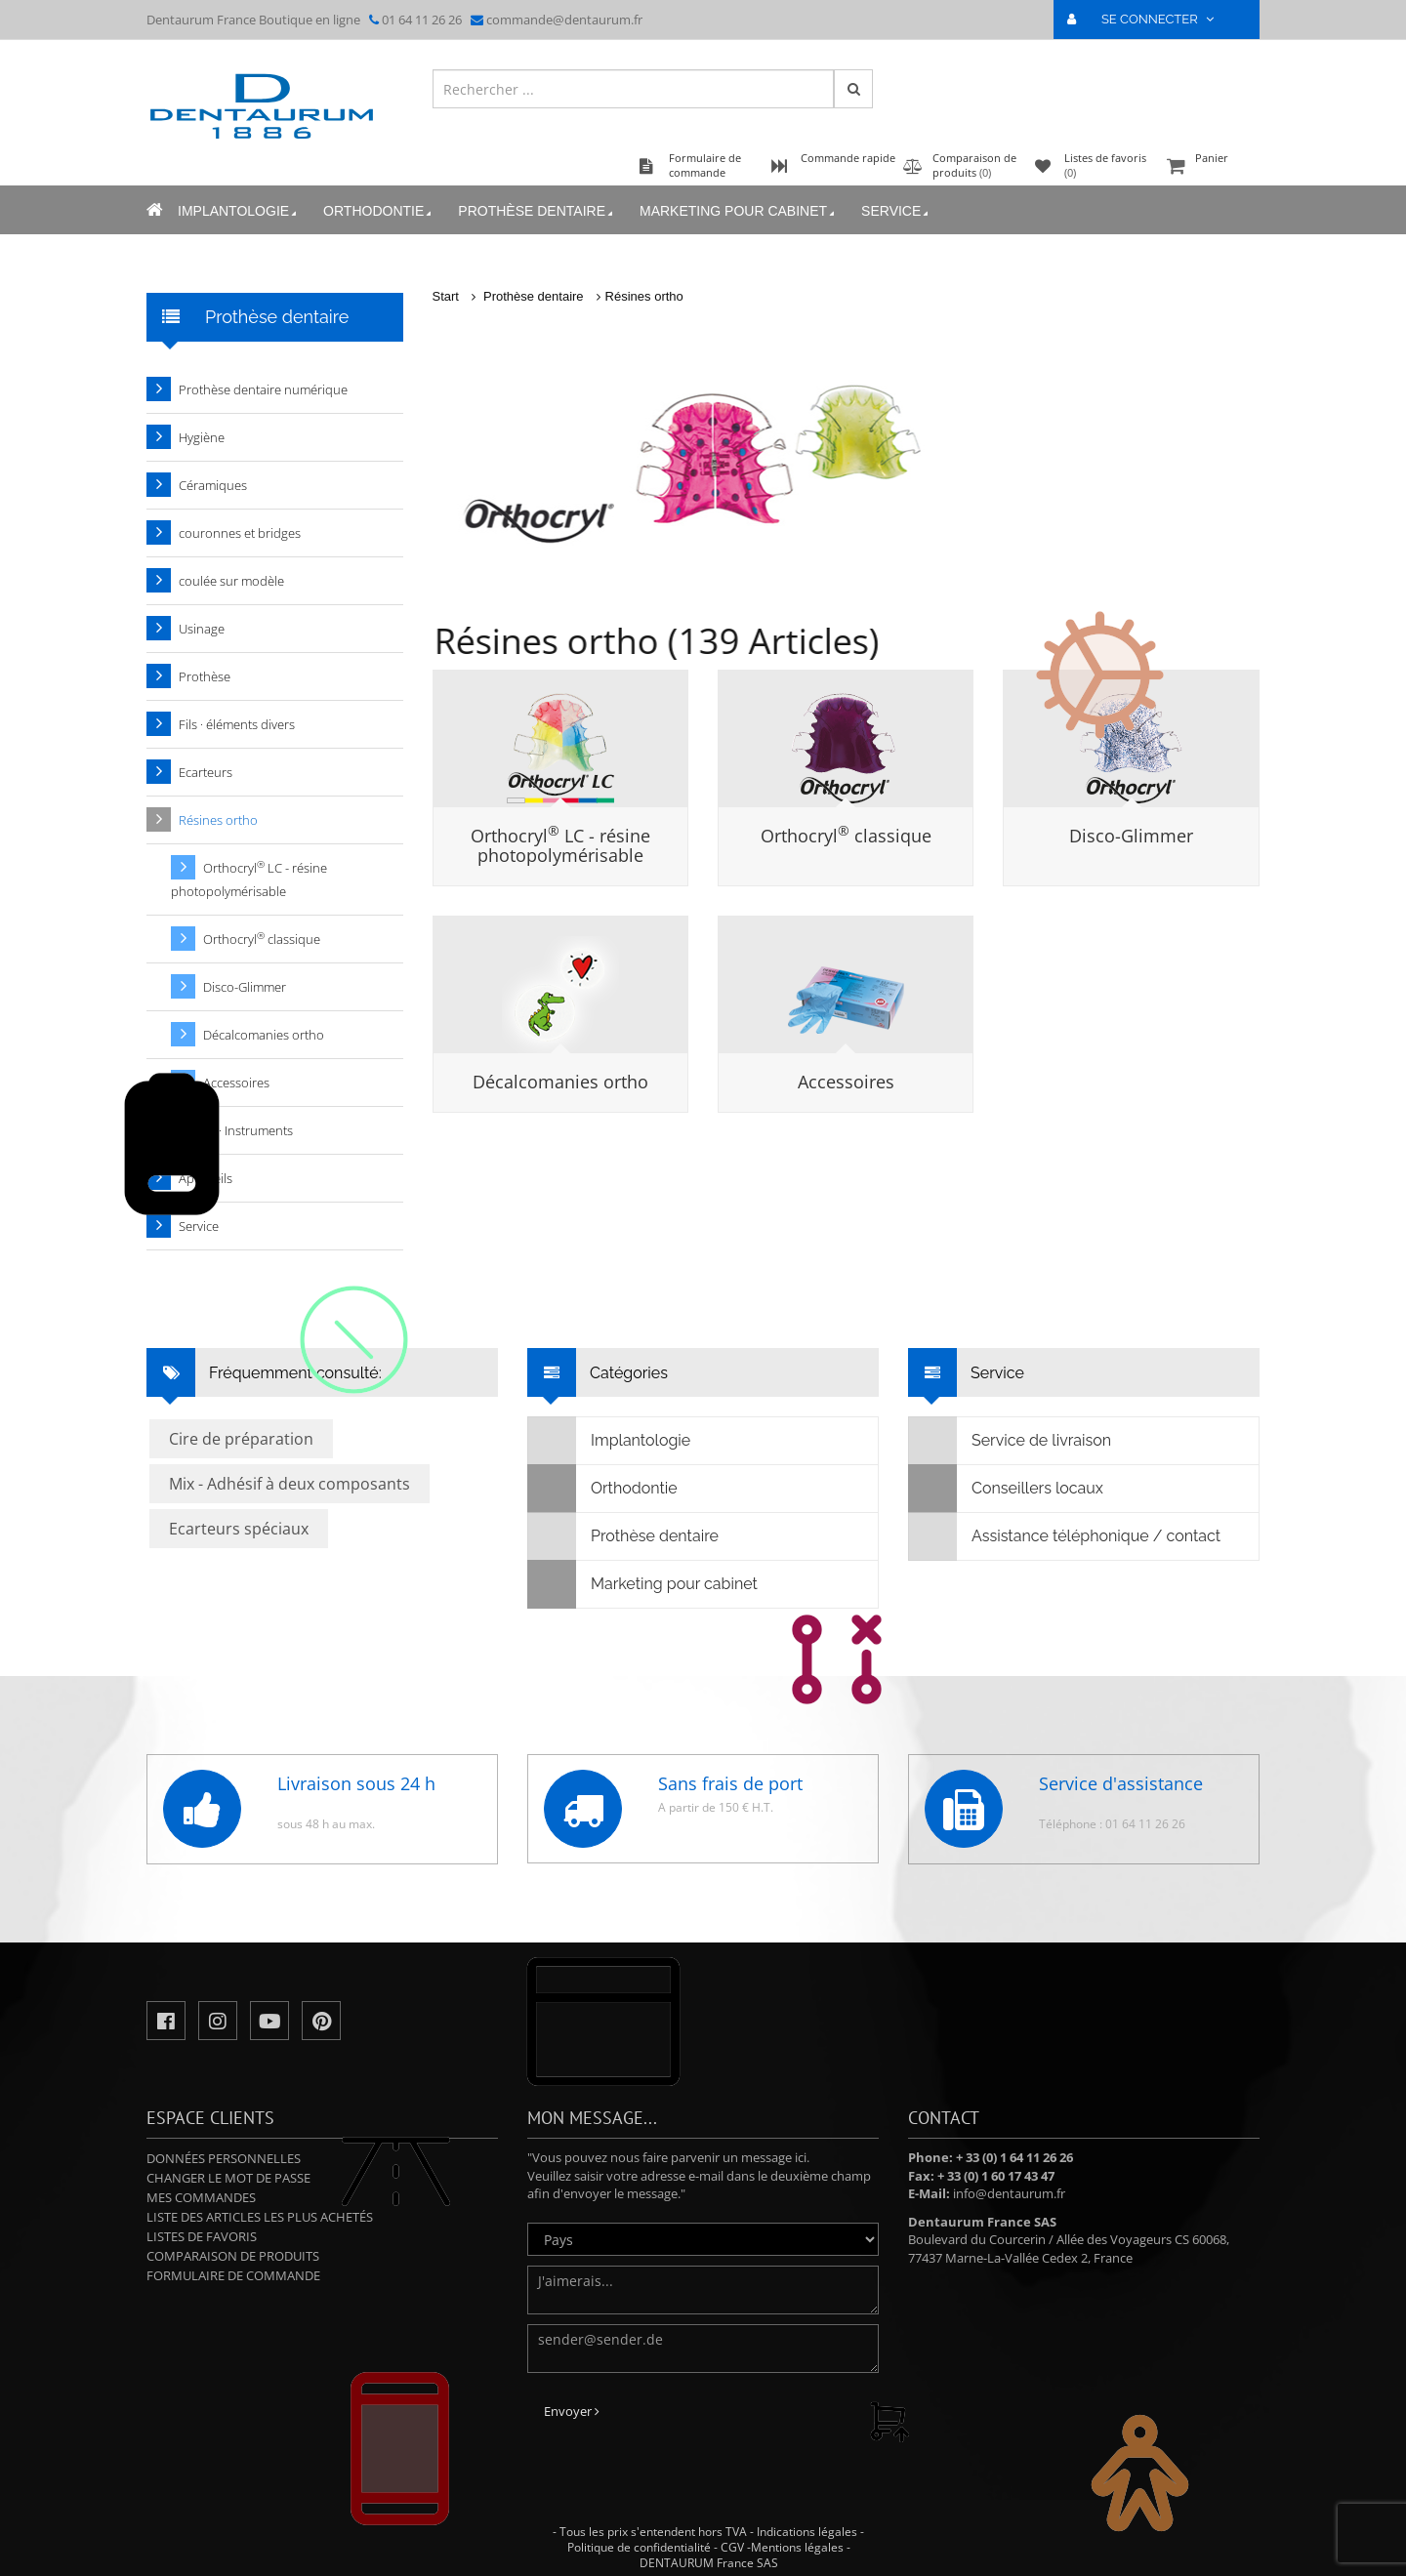  I want to click on open web browser, so click(603, 2022).